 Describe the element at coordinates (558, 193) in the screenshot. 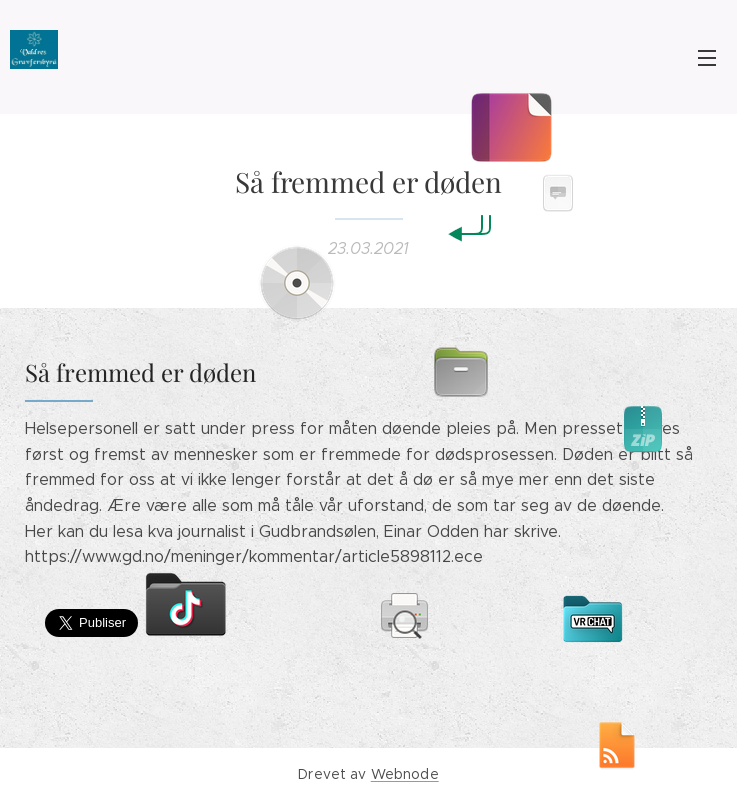

I see `a microdvd subtitle file` at that location.